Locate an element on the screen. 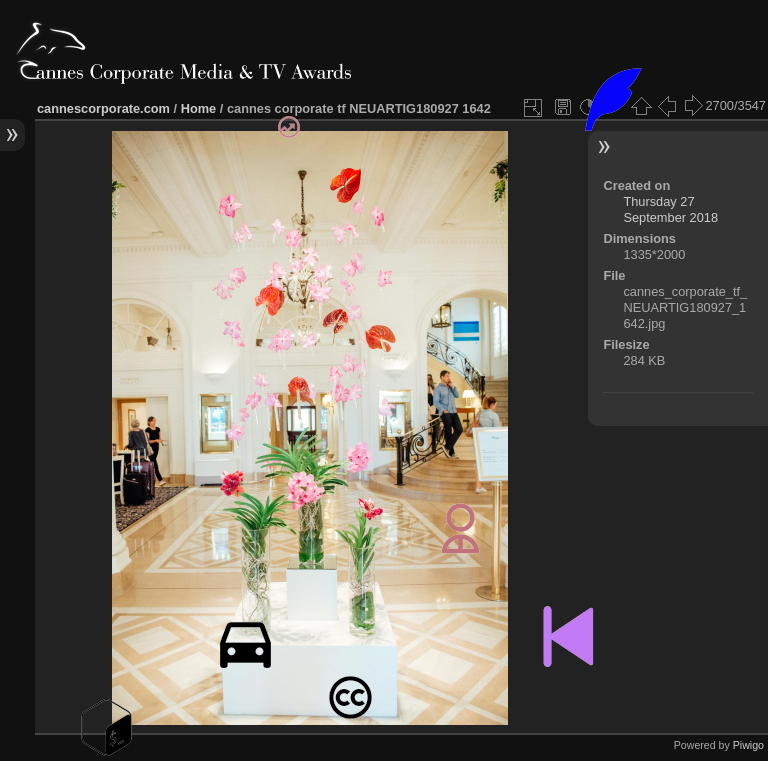 This screenshot has height=761, width=768. view your profile is located at coordinates (460, 529).